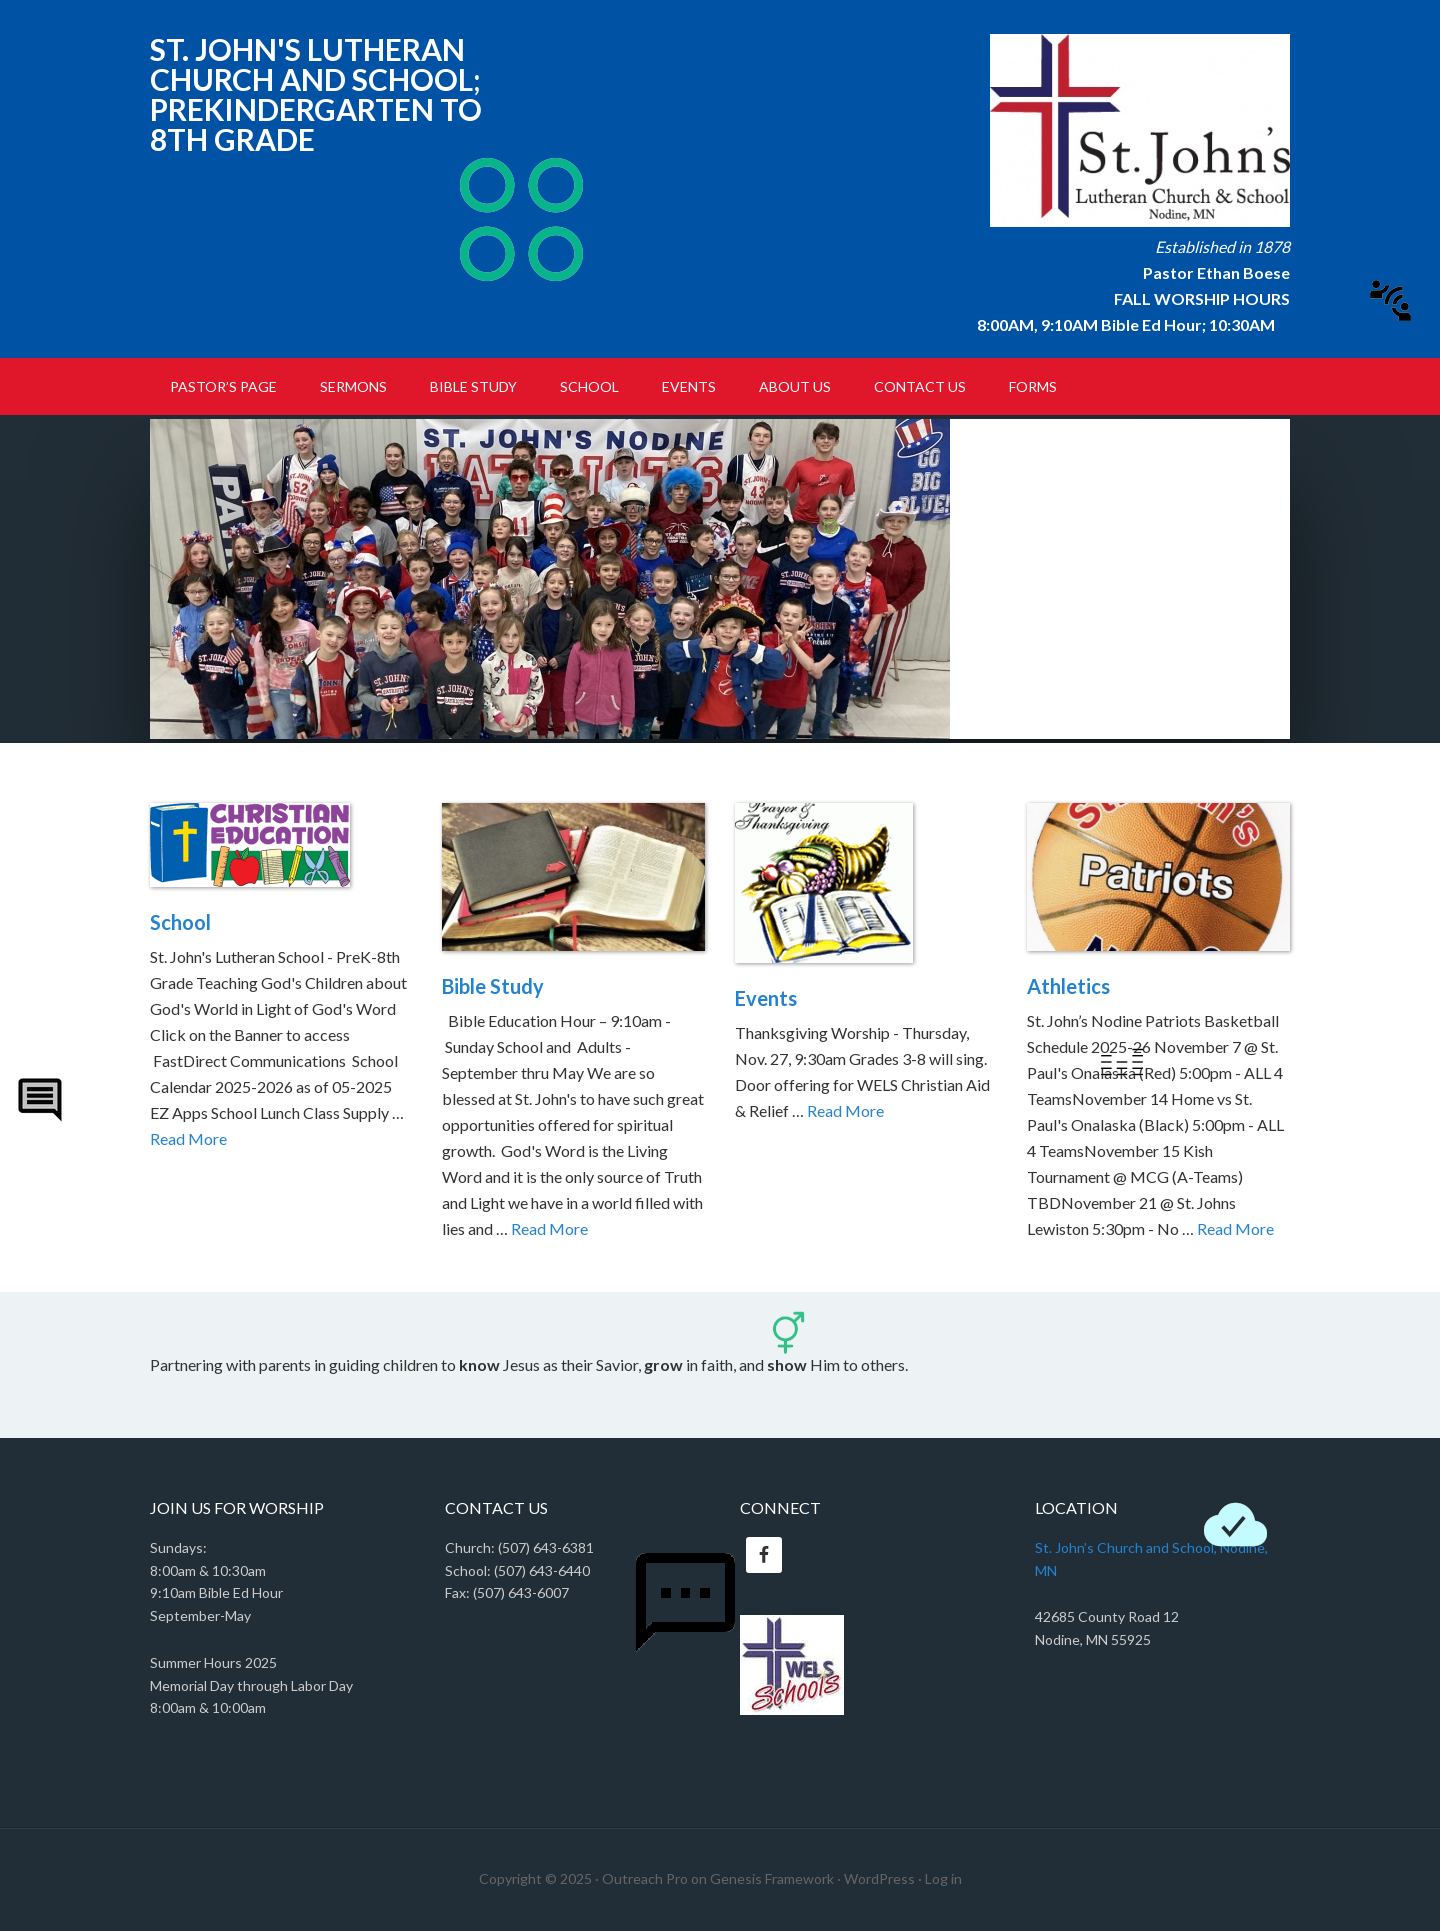 The height and width of the screenshot is (1931, 1440). What do you see at coordinates (40, 1100) in the screenshot?
I see `open comments section` at bounding box center [40, 1100].